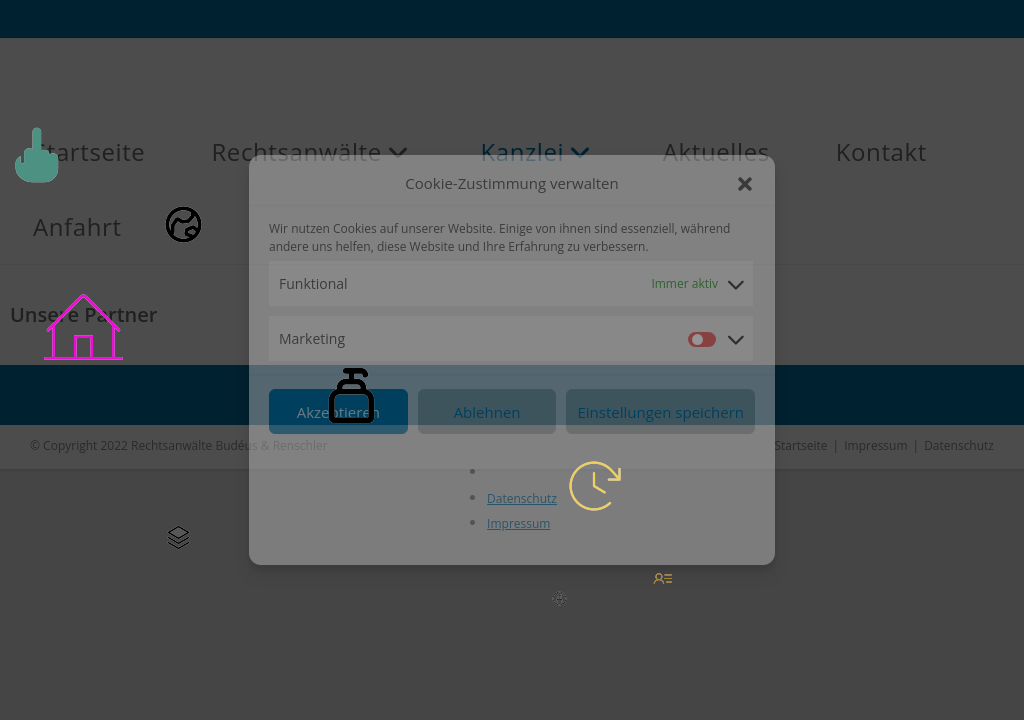 The width and height of the screenshot is (1024, 720). Describe the element at coordinates (594, 486) in the screenshot. I see `redo or restore a previous action` at that location.